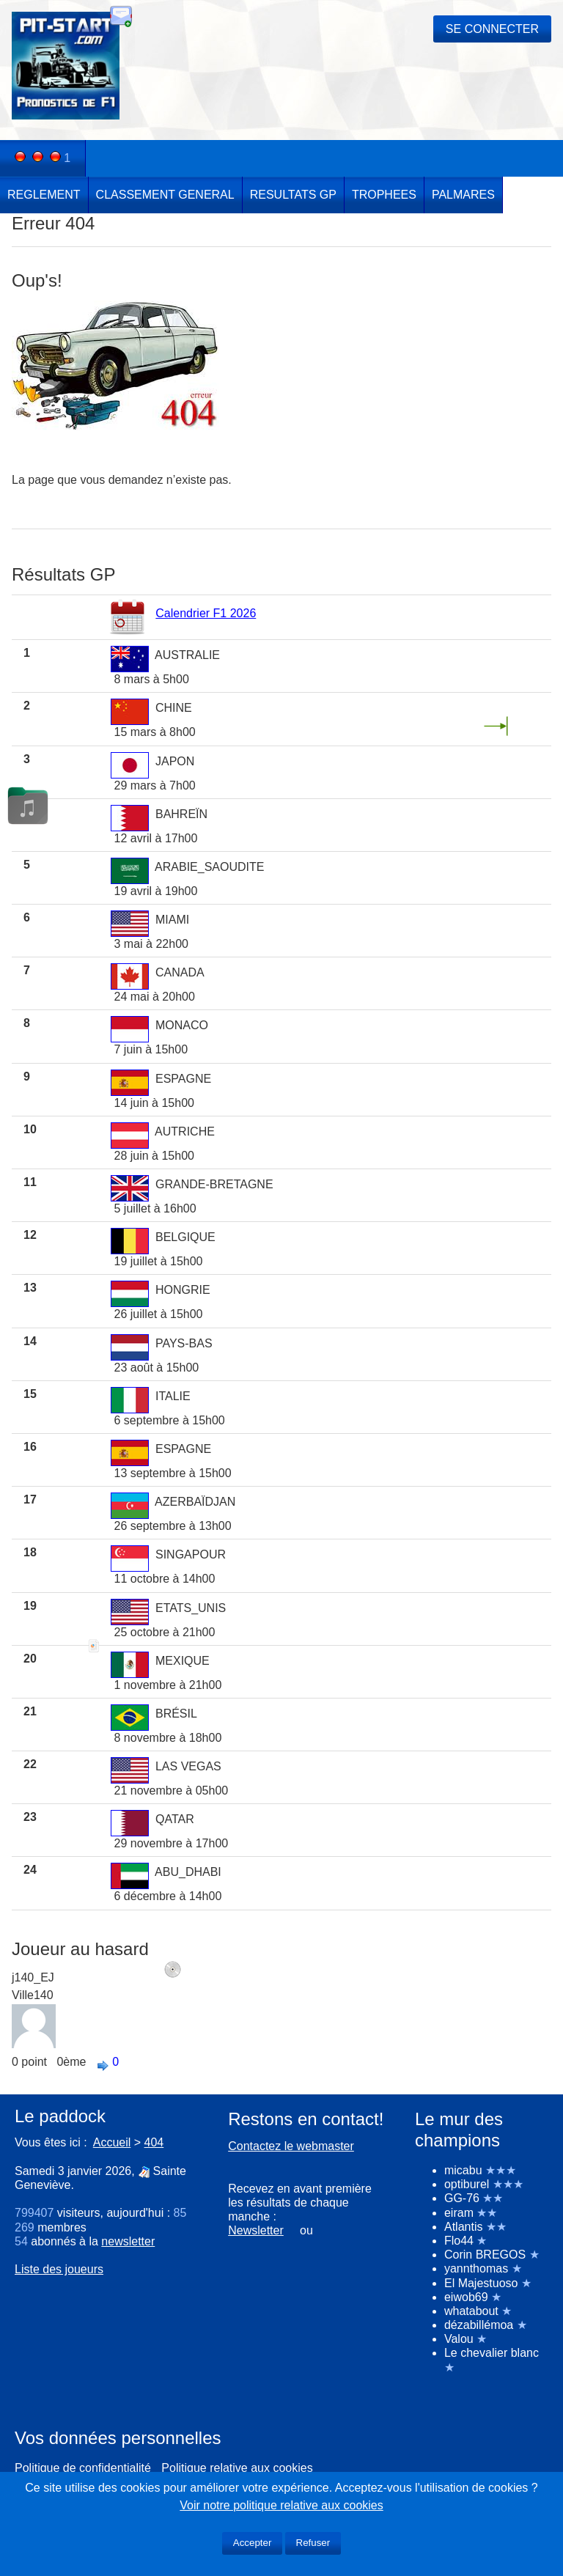  What do you see at coordinates (28, 806) in the screenshot?
I see `open your music folder` at bounding box center [28, 806].